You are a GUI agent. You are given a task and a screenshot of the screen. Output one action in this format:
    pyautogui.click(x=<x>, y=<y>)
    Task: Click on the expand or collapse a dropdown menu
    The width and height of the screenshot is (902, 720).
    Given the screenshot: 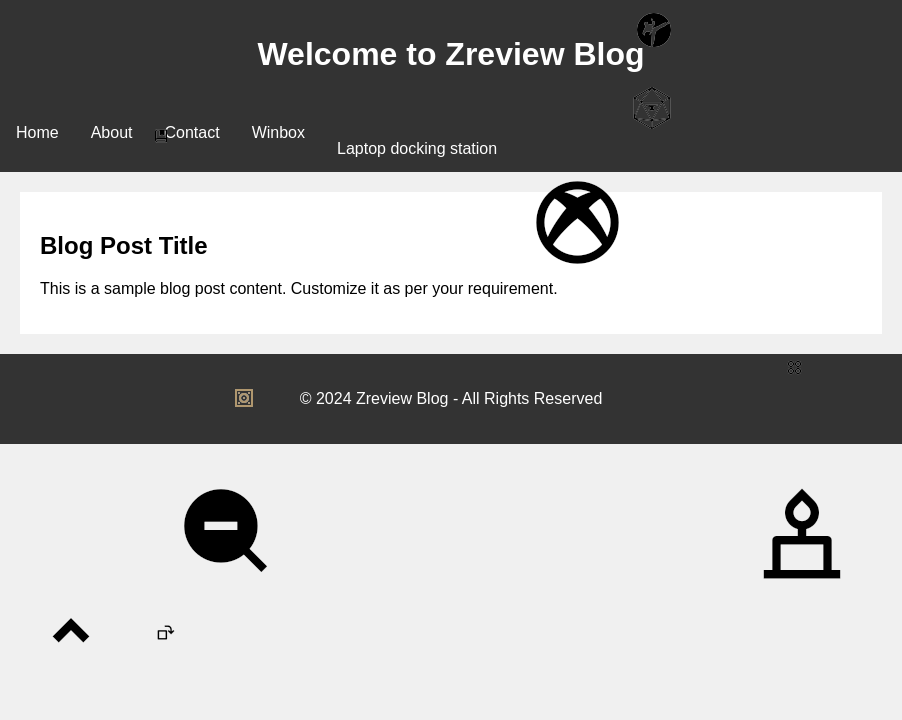 What is the action you would take?
    pyautogui.click(x=71, y=631)
    